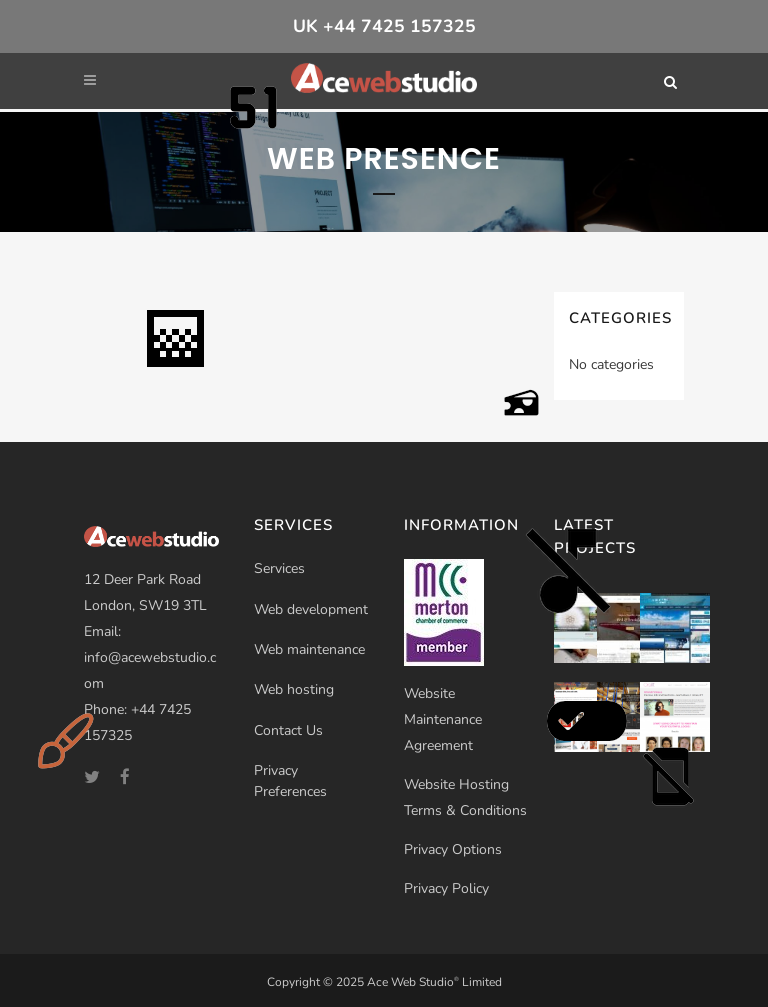  Describe the element at coordinates (670, 776) in the screenshot. I see `no cell phone service available` at that location.